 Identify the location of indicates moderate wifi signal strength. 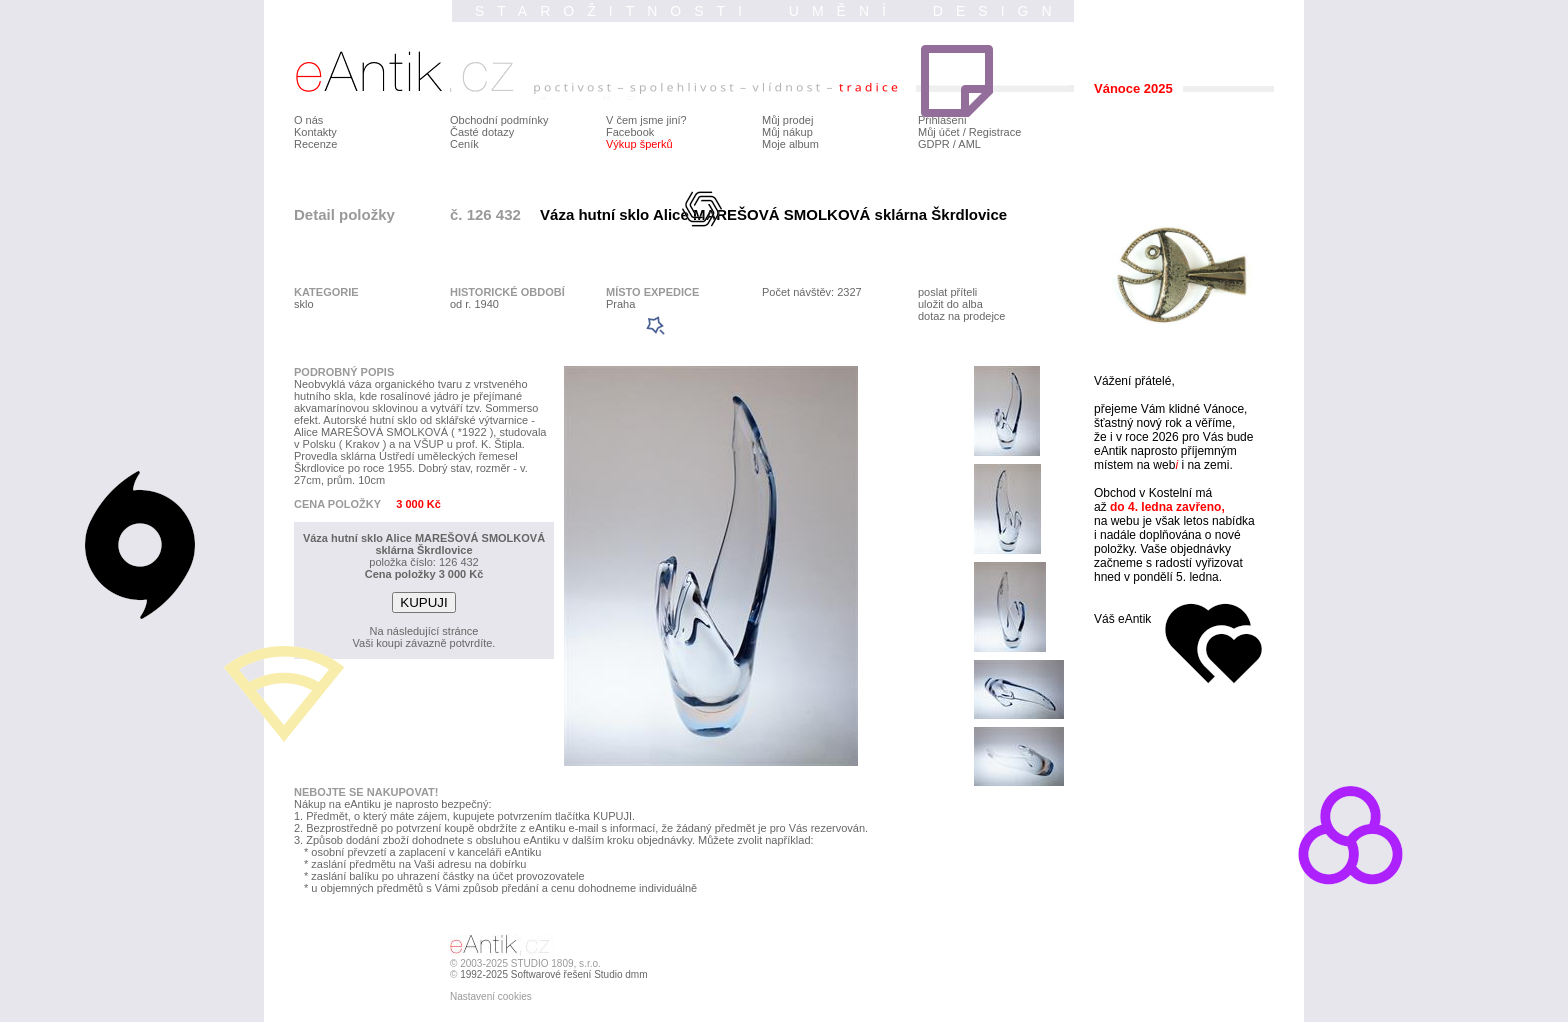
(284, 694).